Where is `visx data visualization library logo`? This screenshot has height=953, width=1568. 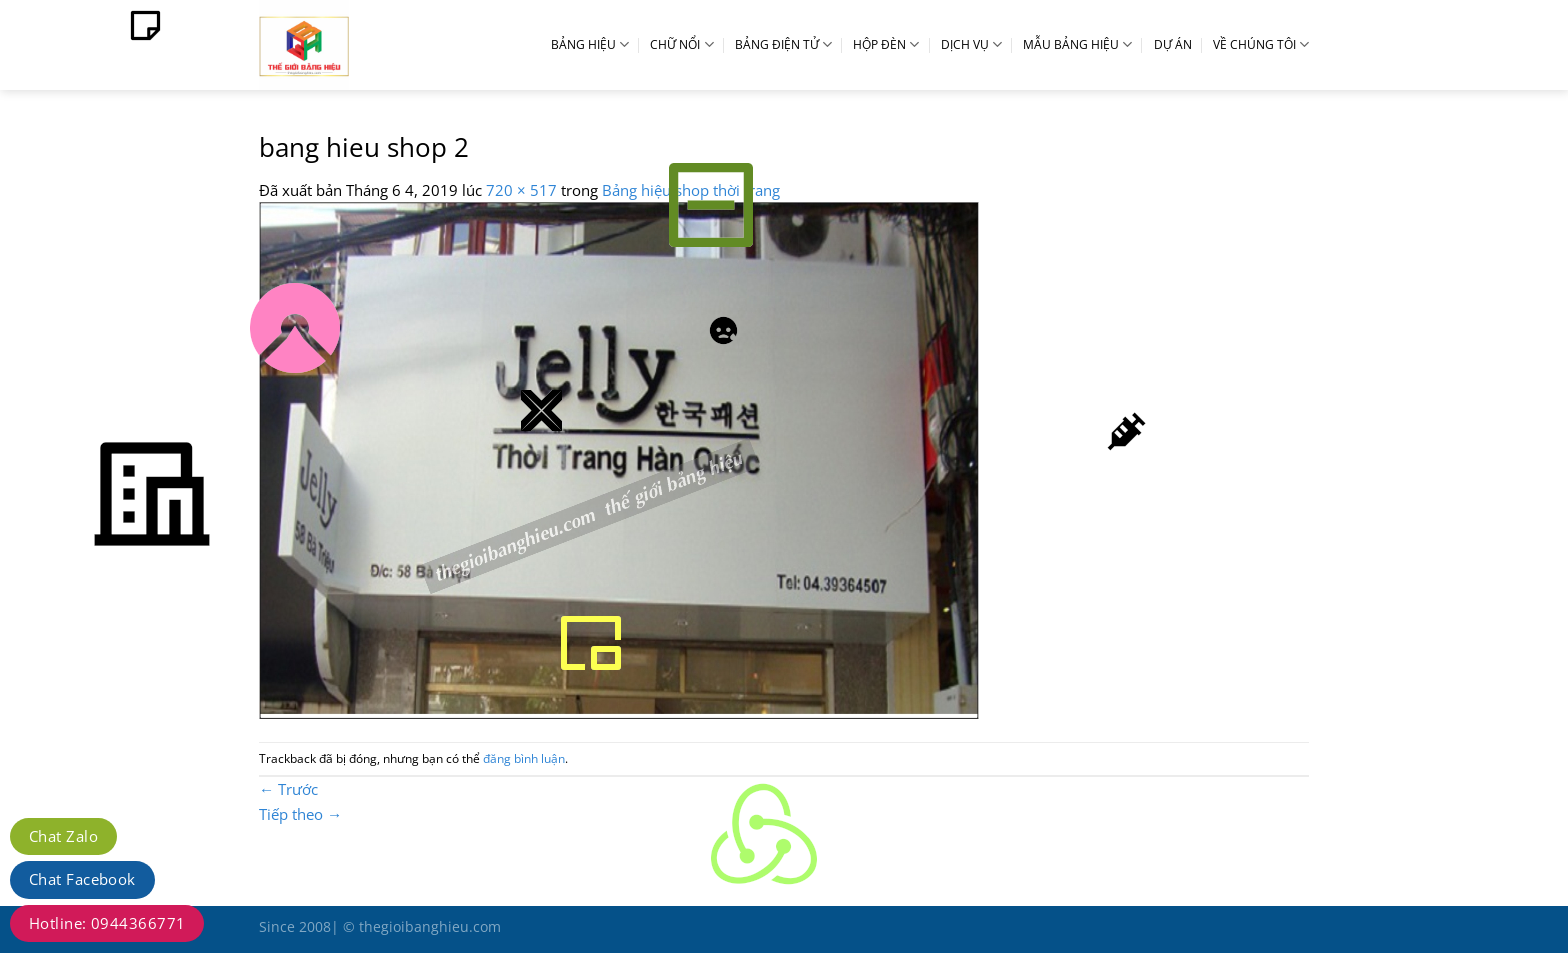 visx data visualization library logo is located at coordinates (541, 410).